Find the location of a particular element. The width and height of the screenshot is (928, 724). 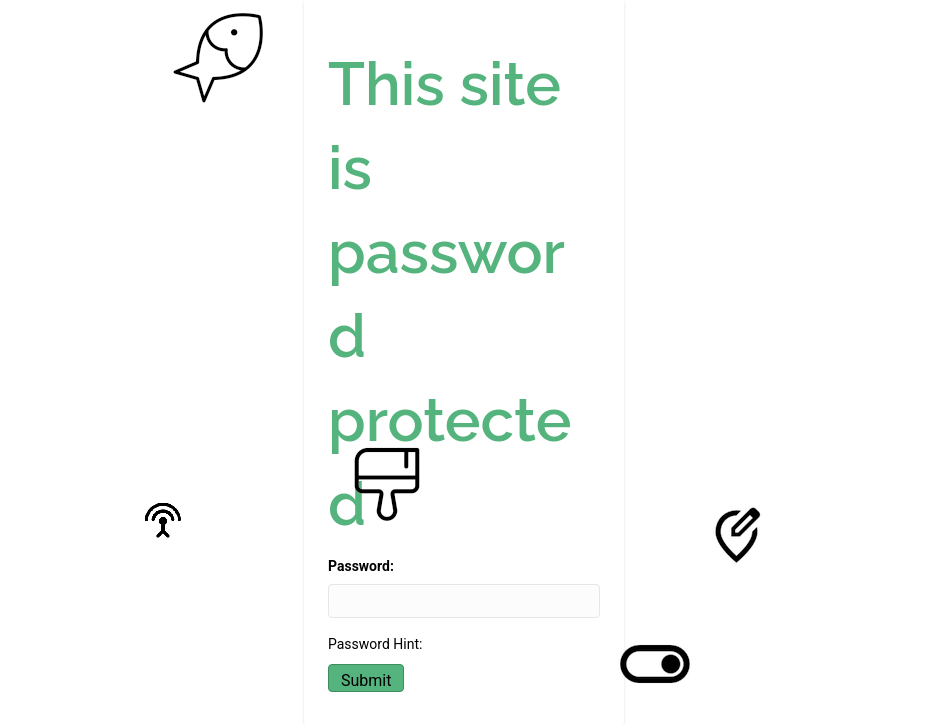

edit a saved location is located at coordinates (736, 536).